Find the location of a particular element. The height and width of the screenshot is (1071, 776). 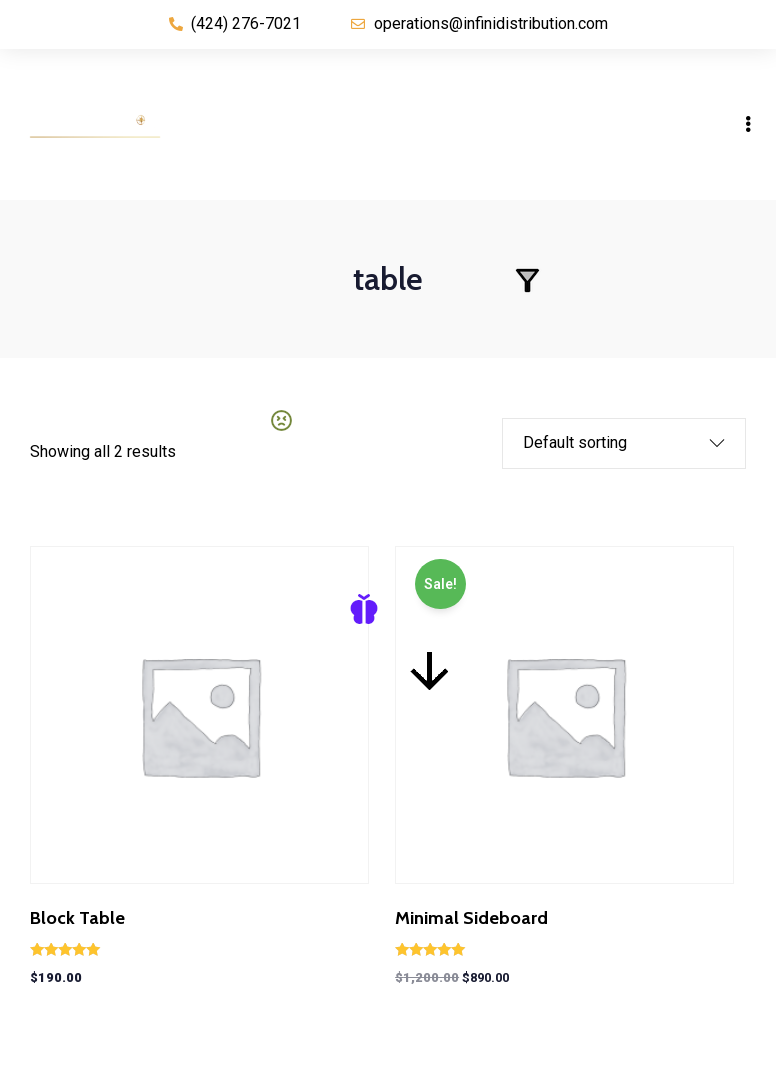

access nature or wildlife category is located at coordinates (364, 609).